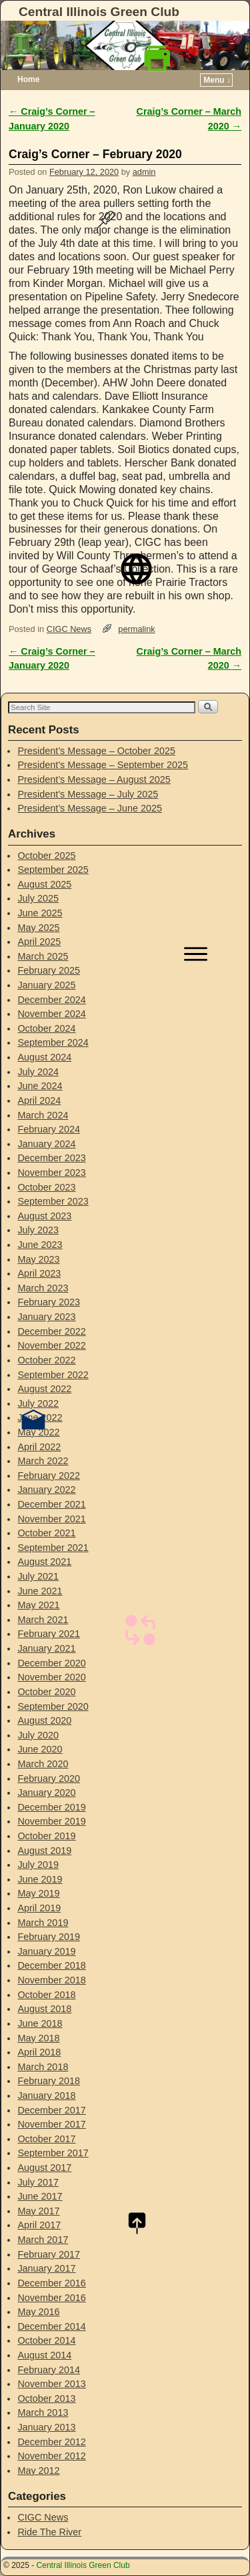 Image resolution: width=250 pixels, height=2576 pixels. Describe the element at coordinates (157, 58) in the screenshot. I see `print this document` at that location.